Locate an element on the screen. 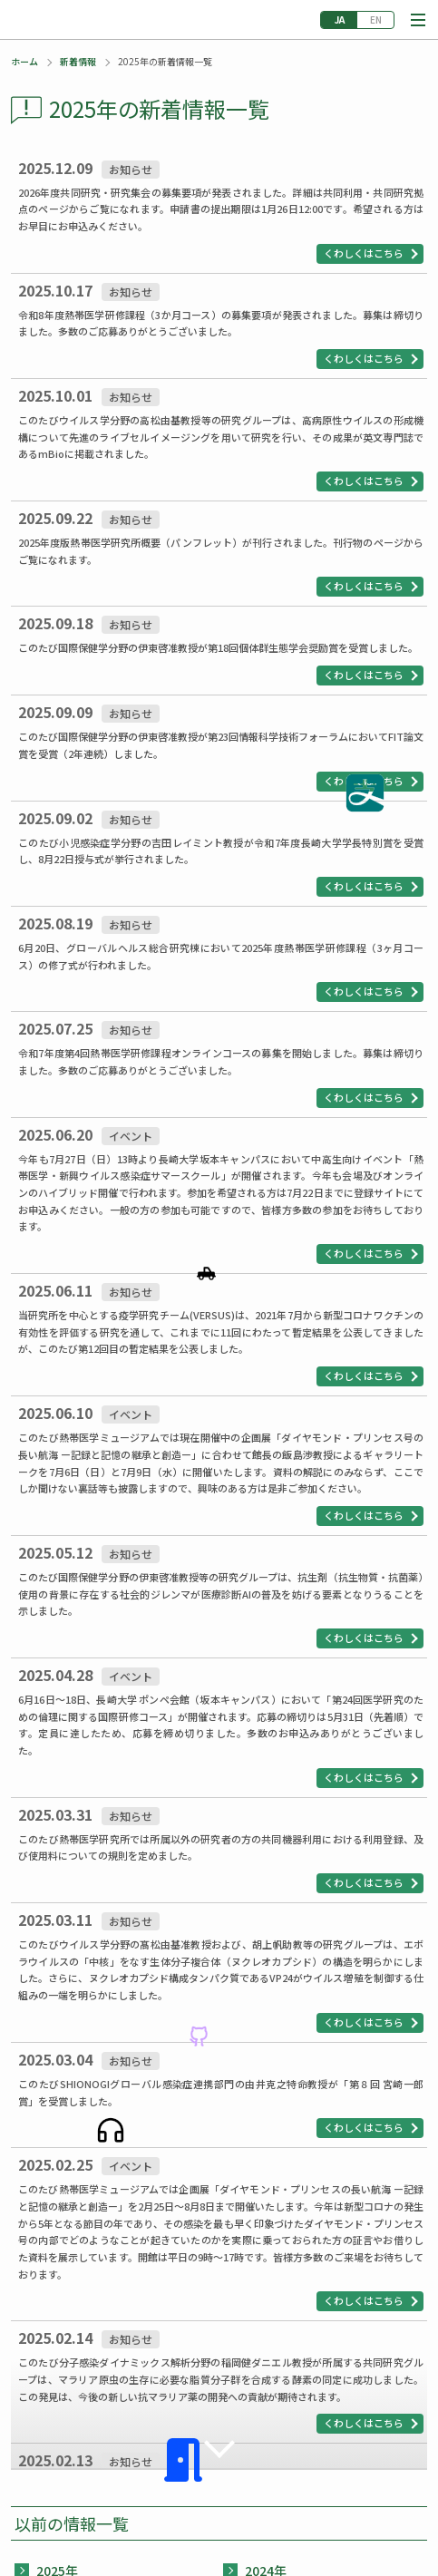 The height and width of the screenshot is (2576, 438). select pickup truck as vehicle type is located at coordinates (206, 1273).